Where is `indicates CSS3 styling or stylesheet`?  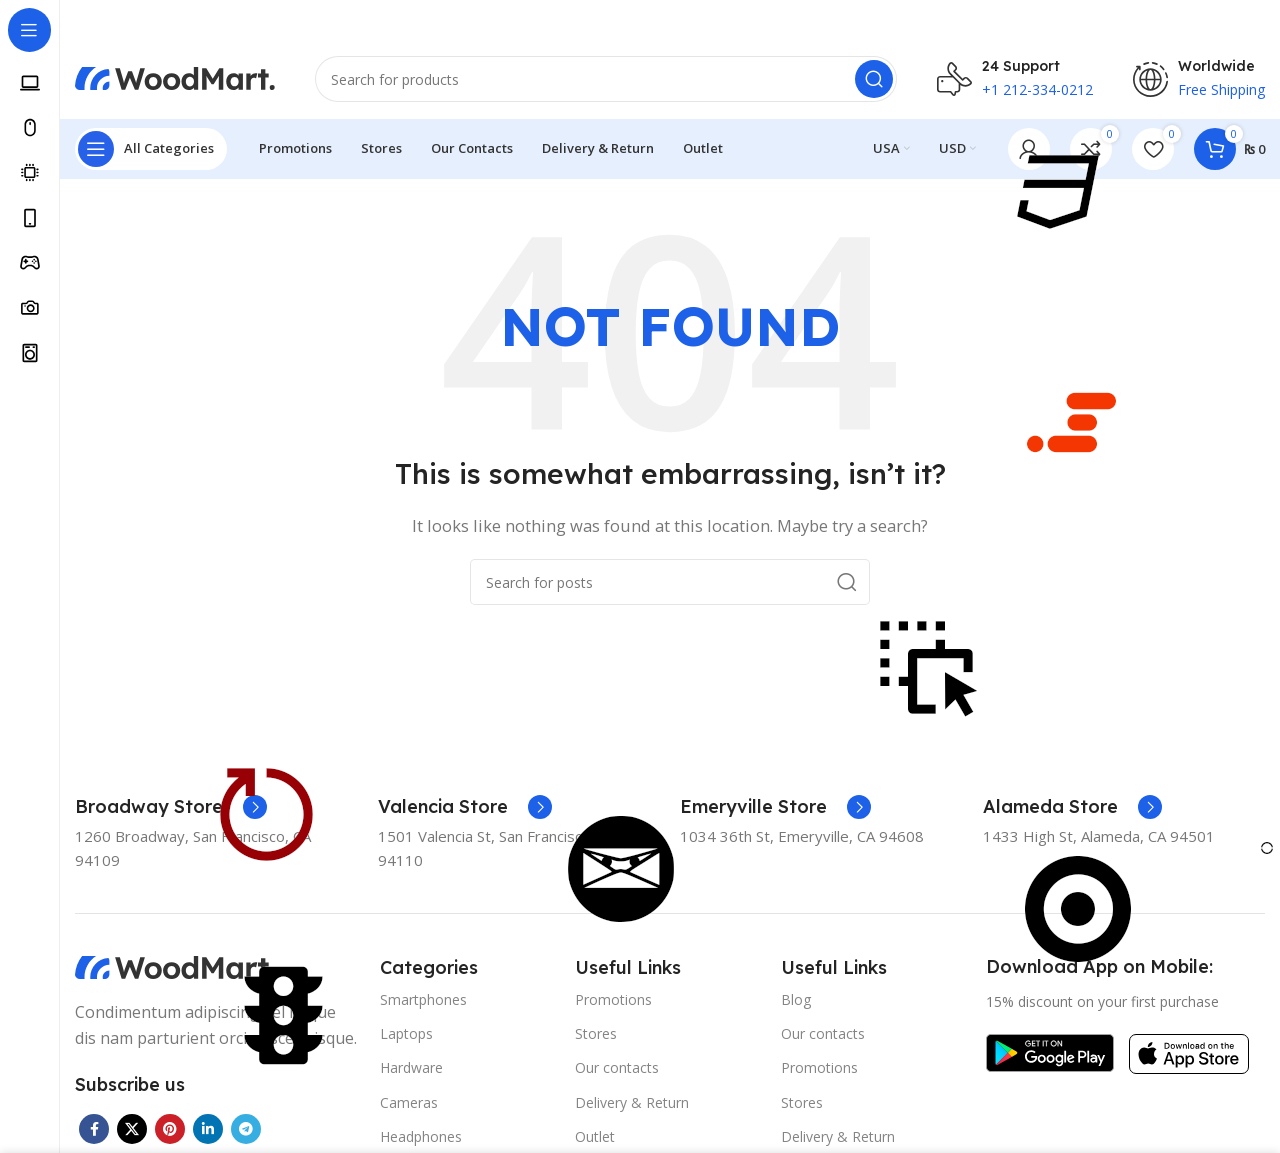
indicates CSS3 styling or stylesheet is located at coordinates (1058, 192).